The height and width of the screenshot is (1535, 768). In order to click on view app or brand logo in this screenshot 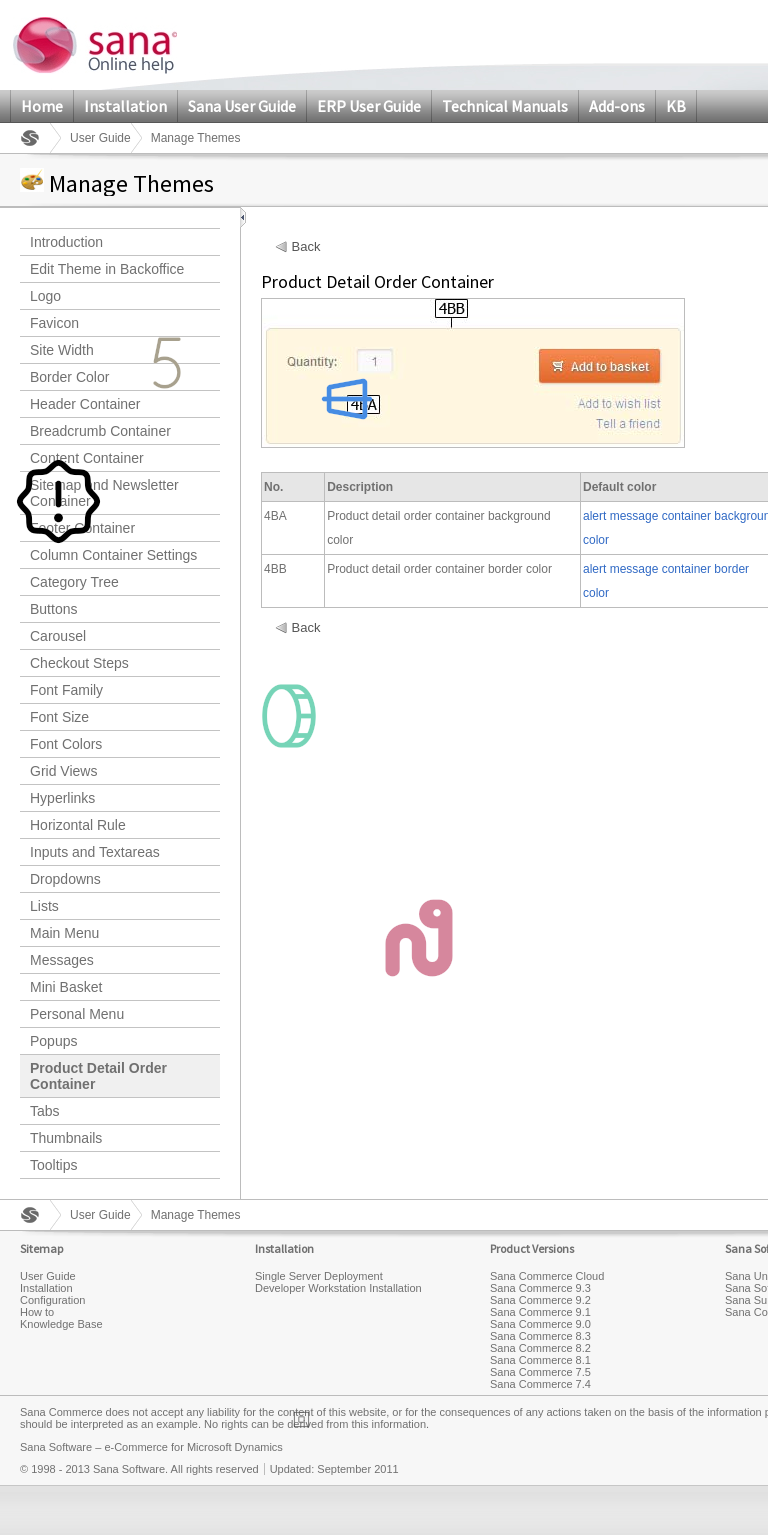, I will do `click(301, 1419)`.